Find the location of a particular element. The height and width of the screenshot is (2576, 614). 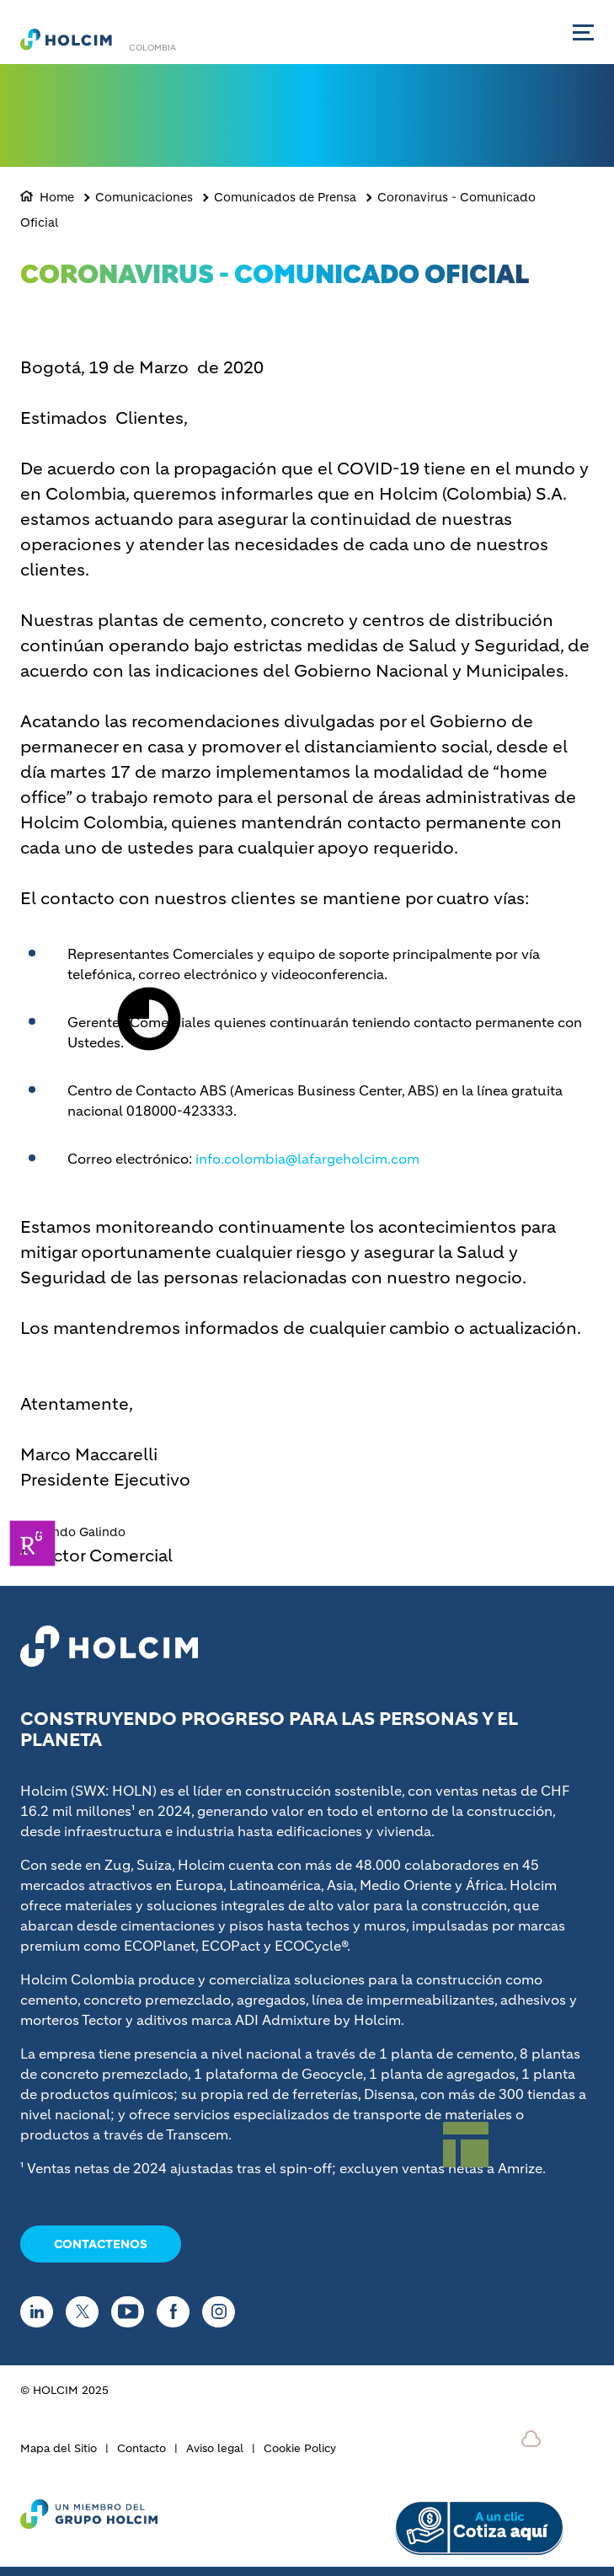

visit ResearchGate profile or page is located at coordinates (32, 1543).